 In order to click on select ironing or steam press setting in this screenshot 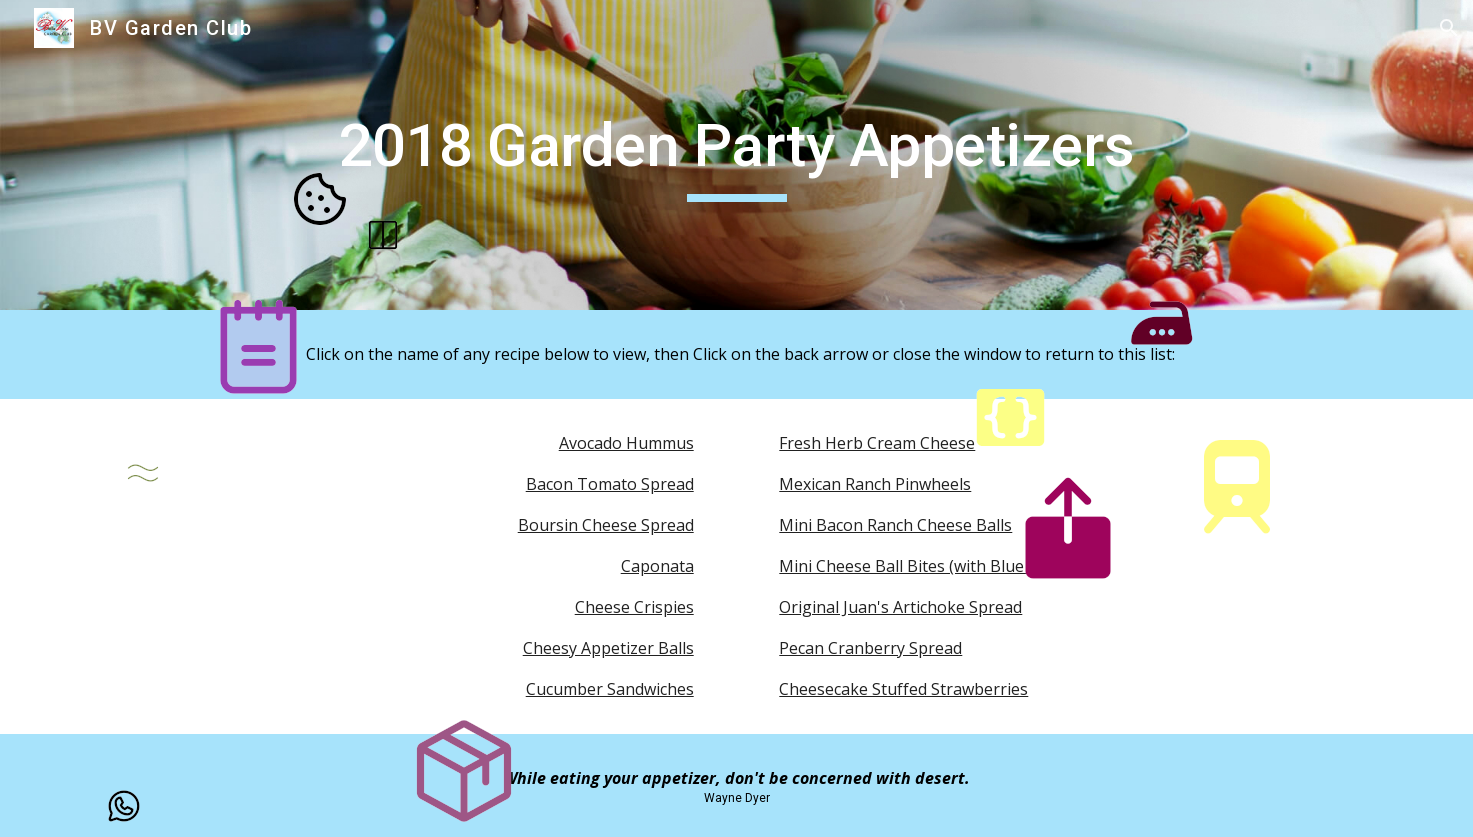, I will do `click(1162, 323)`.